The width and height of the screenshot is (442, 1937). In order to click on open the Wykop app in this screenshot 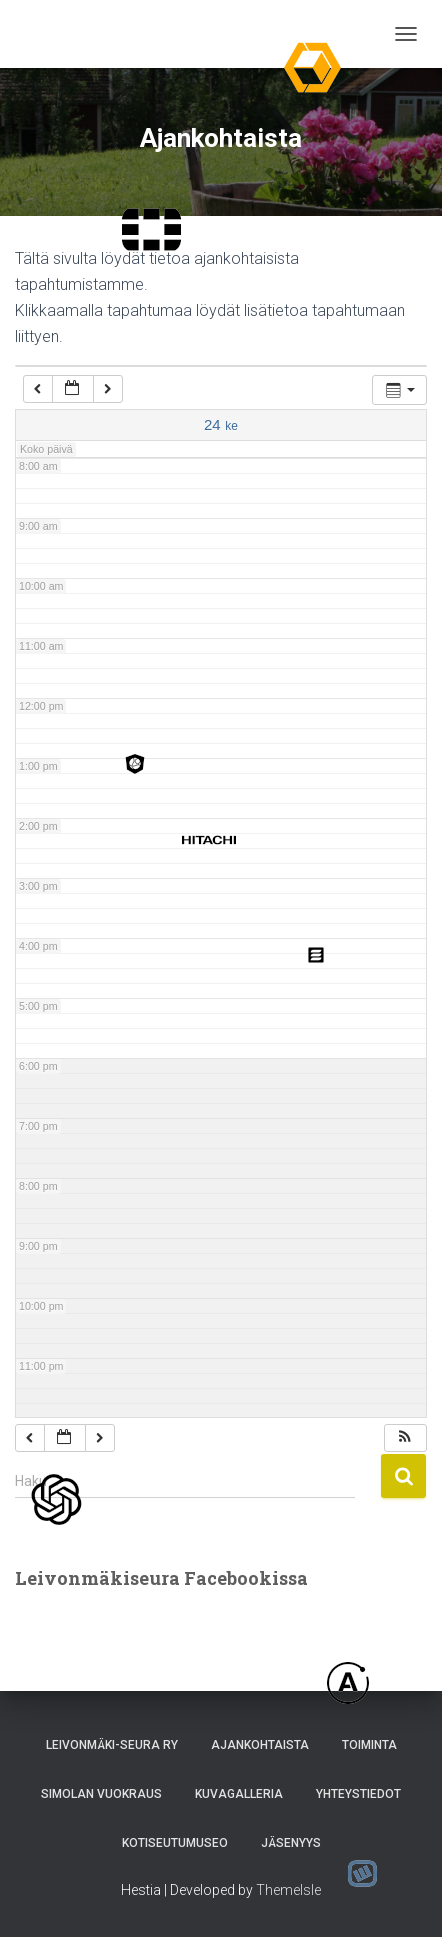, I will do `click(362, 1873)`.